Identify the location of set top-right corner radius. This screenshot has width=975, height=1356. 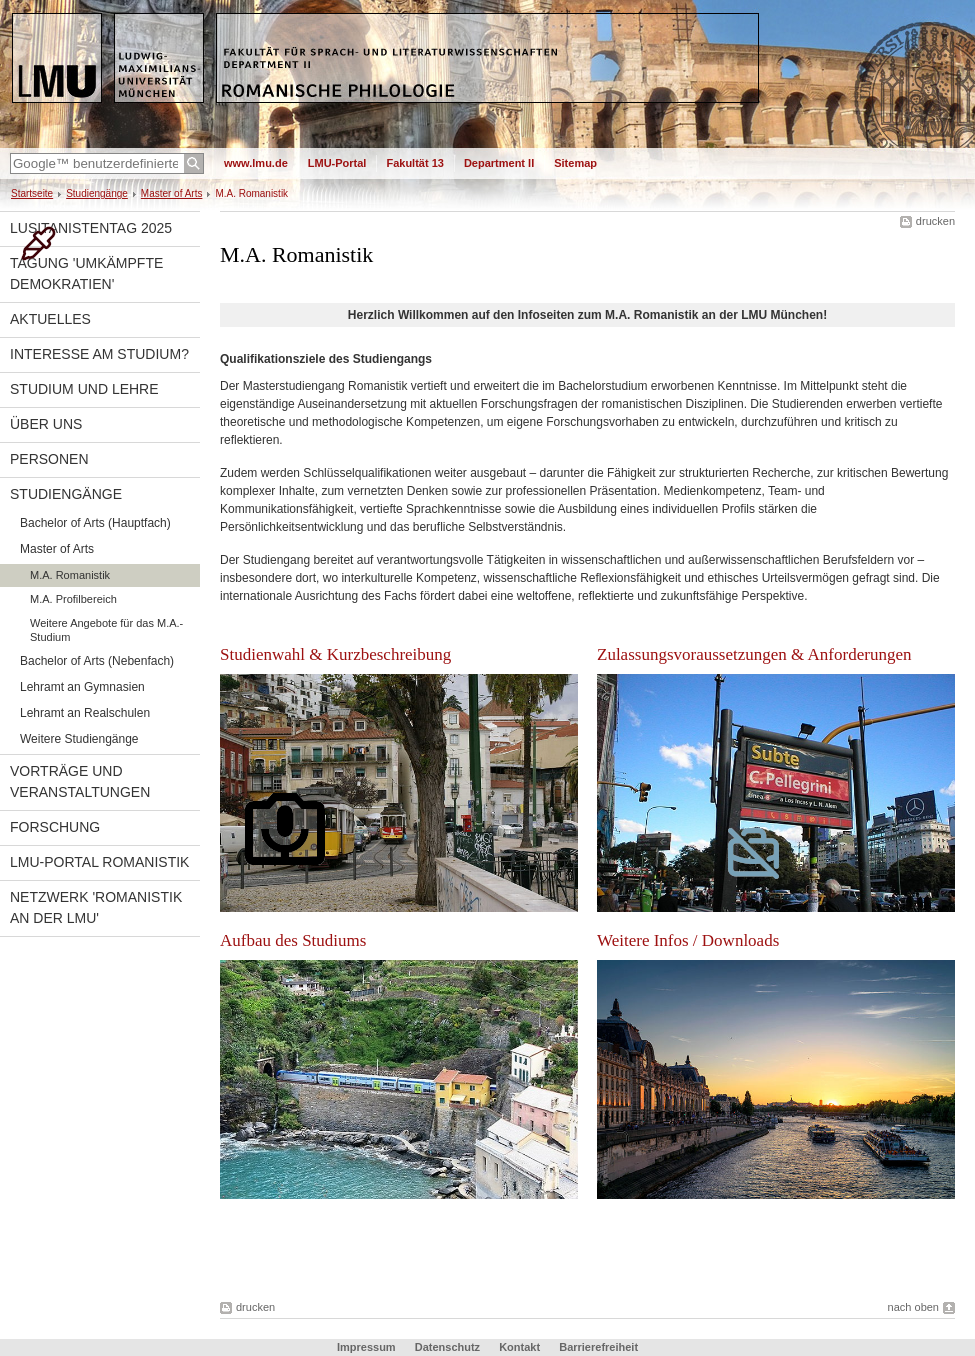
(622, 1136).